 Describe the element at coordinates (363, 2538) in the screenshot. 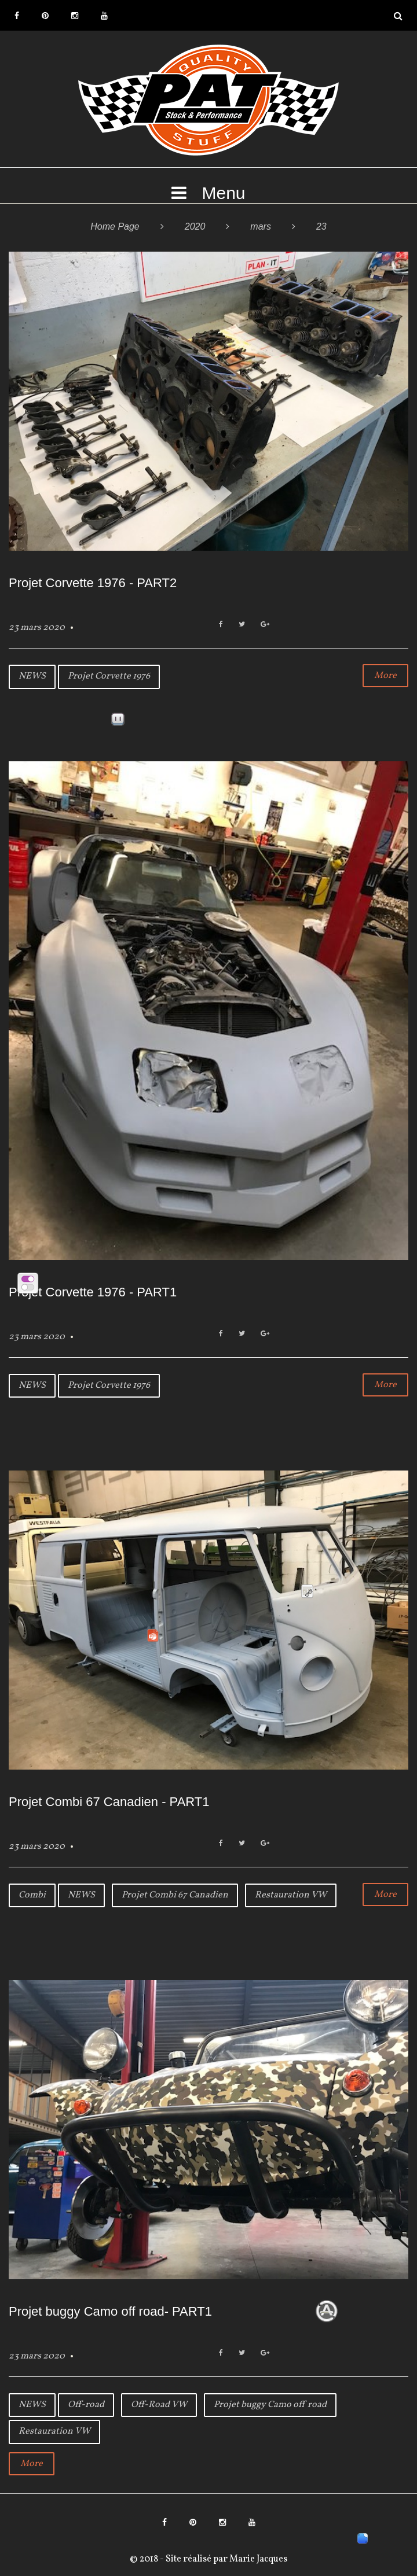

I see `open hot corners system preferences` at that location.